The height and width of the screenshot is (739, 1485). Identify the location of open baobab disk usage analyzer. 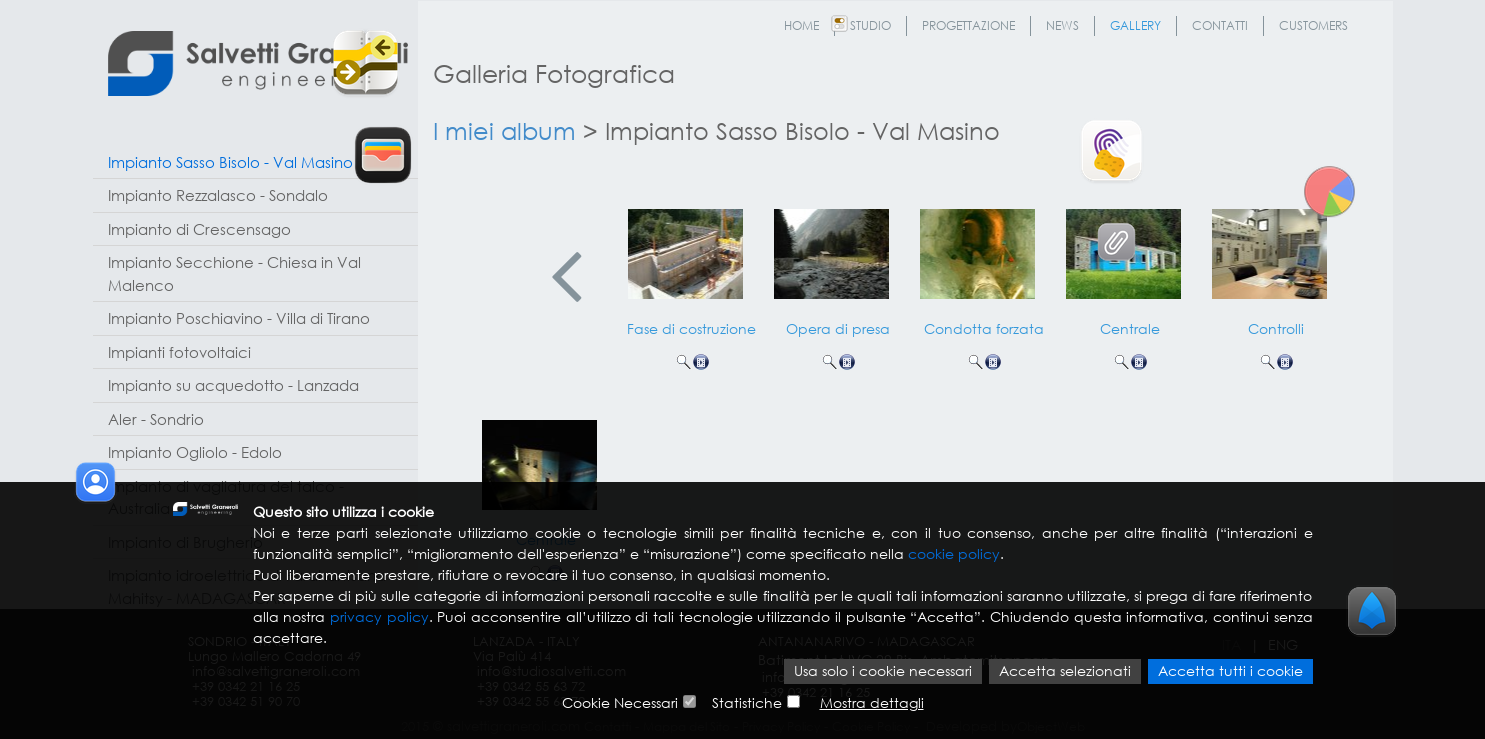
(1329, 191).